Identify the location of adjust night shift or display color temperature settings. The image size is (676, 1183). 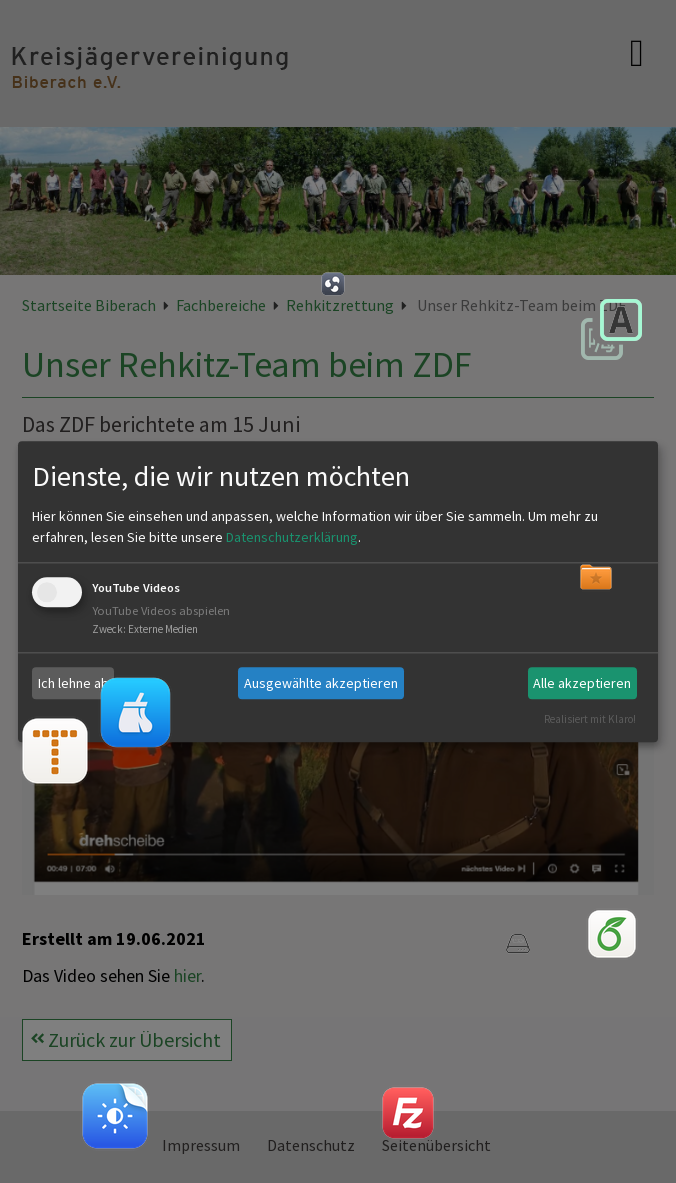
(115, 1116).